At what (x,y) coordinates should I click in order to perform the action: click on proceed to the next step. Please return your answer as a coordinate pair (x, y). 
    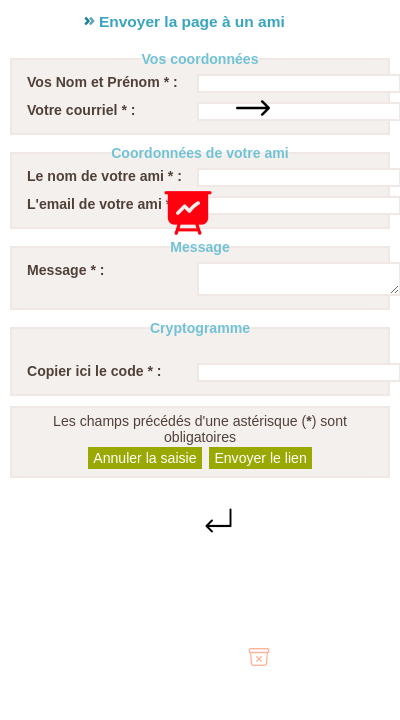
    Looking at the image, I should click on (253, 108).